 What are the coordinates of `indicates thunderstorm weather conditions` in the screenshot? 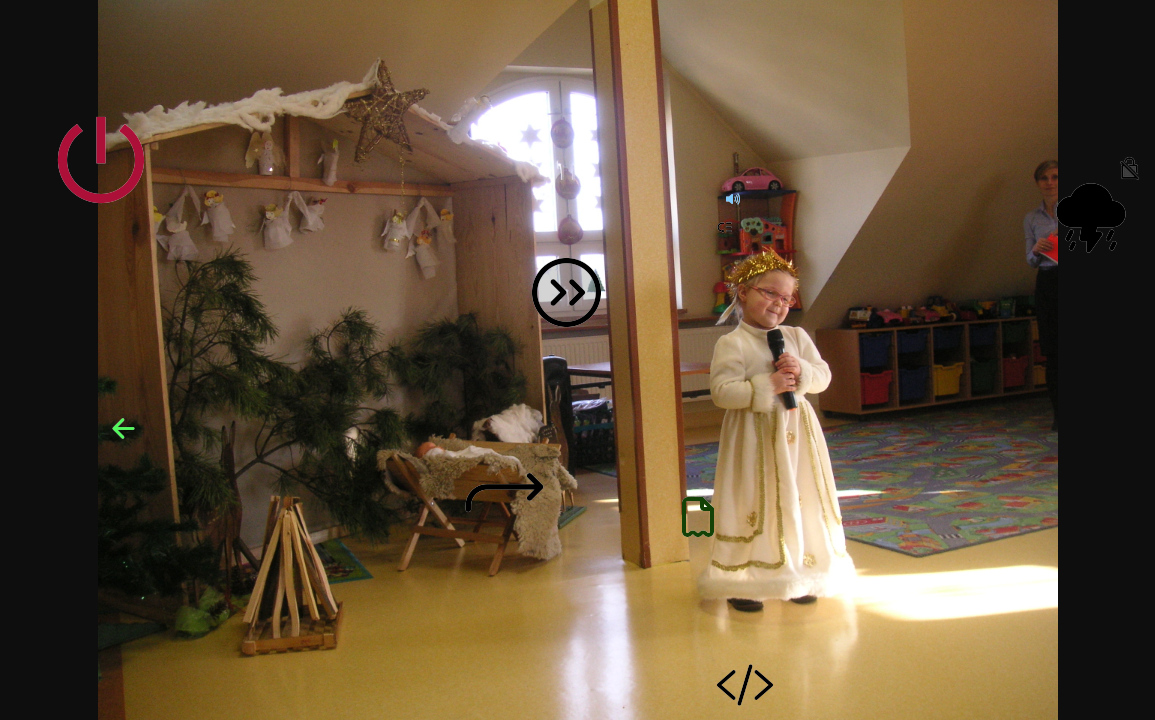 It's located at (1091, 218).